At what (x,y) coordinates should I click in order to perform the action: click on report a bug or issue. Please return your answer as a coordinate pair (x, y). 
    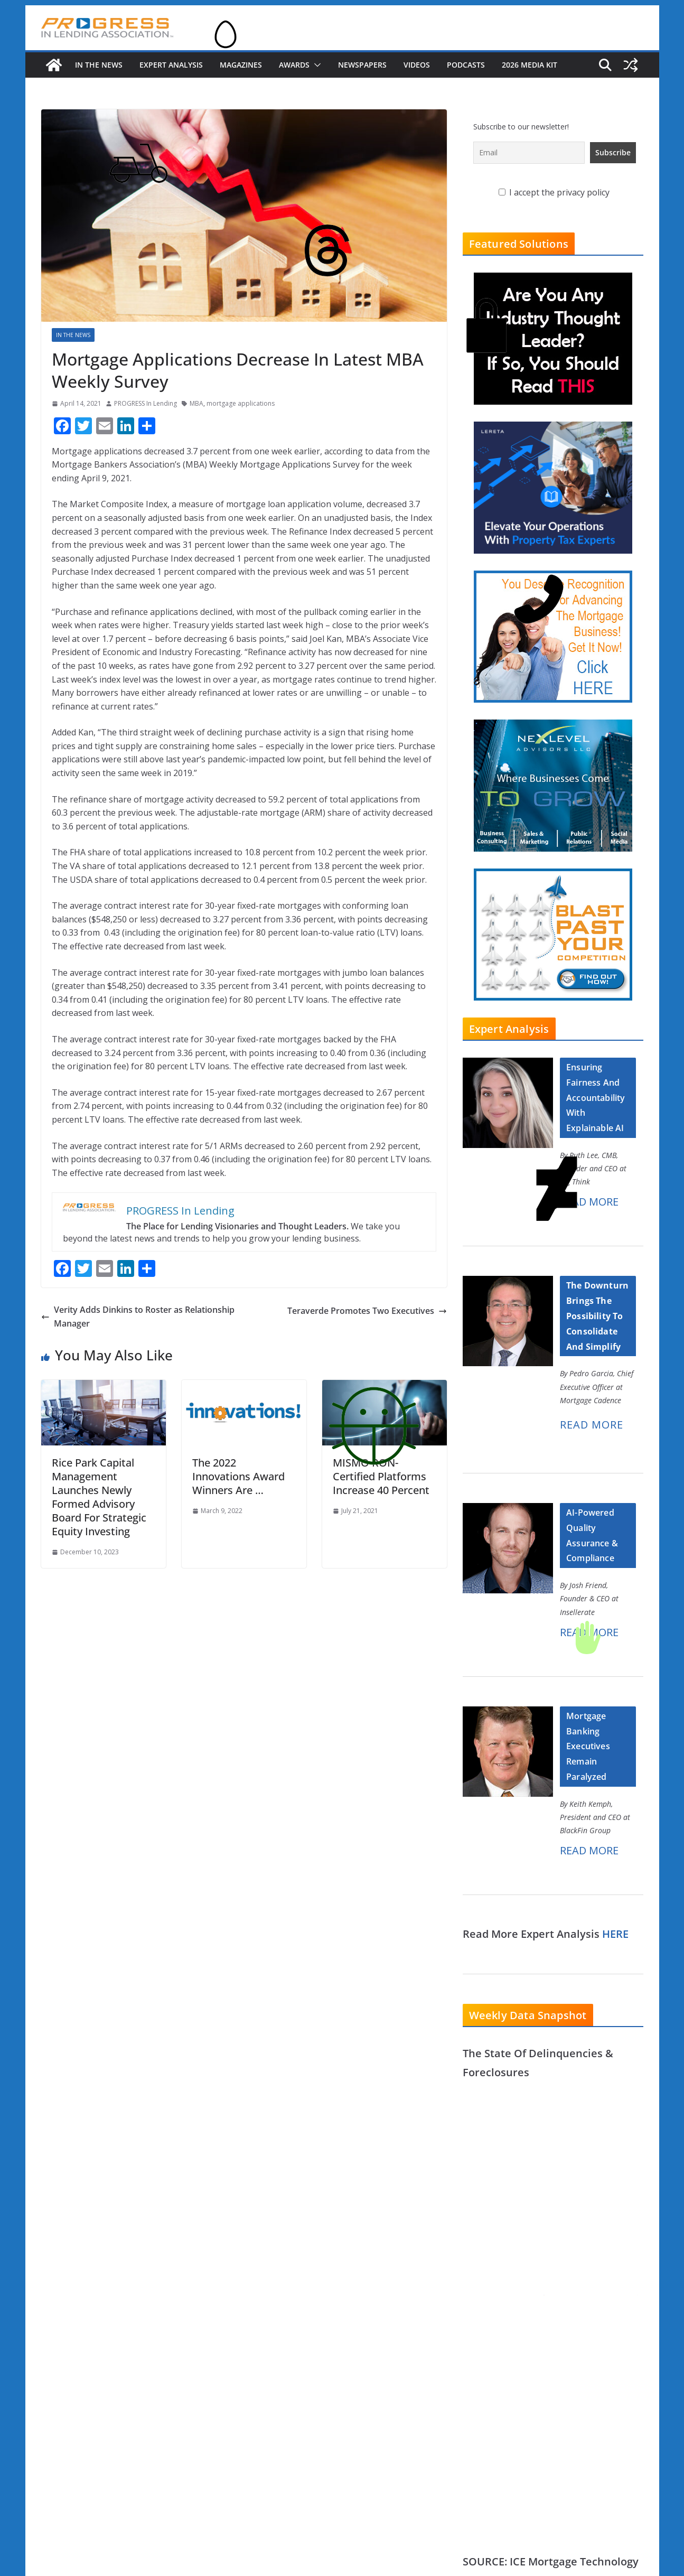
    Looking at the image, I should click on (374, 1426).